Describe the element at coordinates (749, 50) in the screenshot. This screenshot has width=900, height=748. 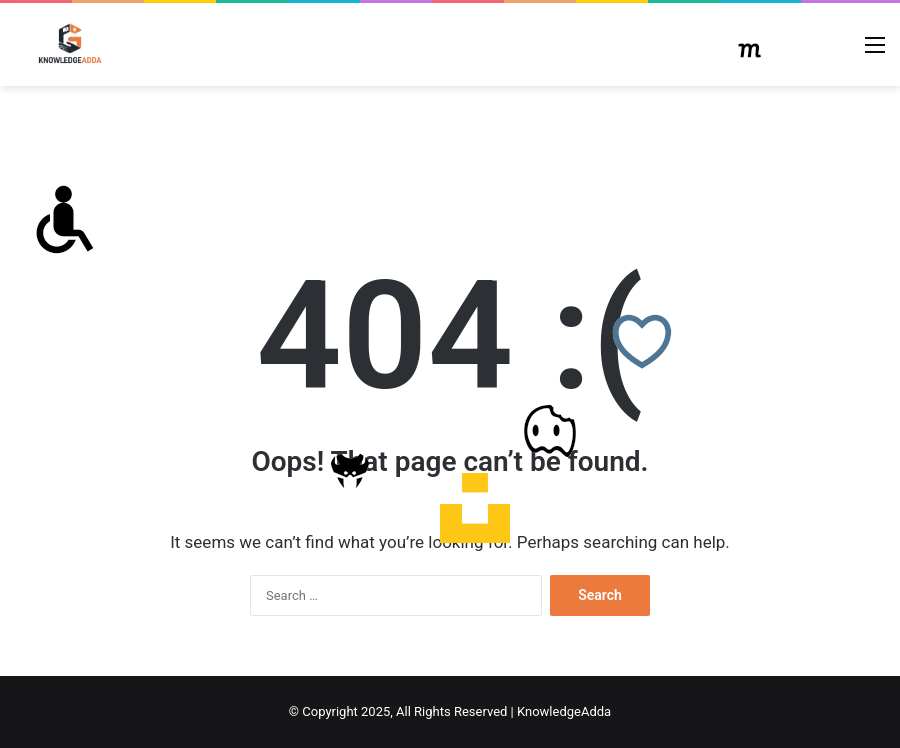
I see `open mojeek search engine` at that location.